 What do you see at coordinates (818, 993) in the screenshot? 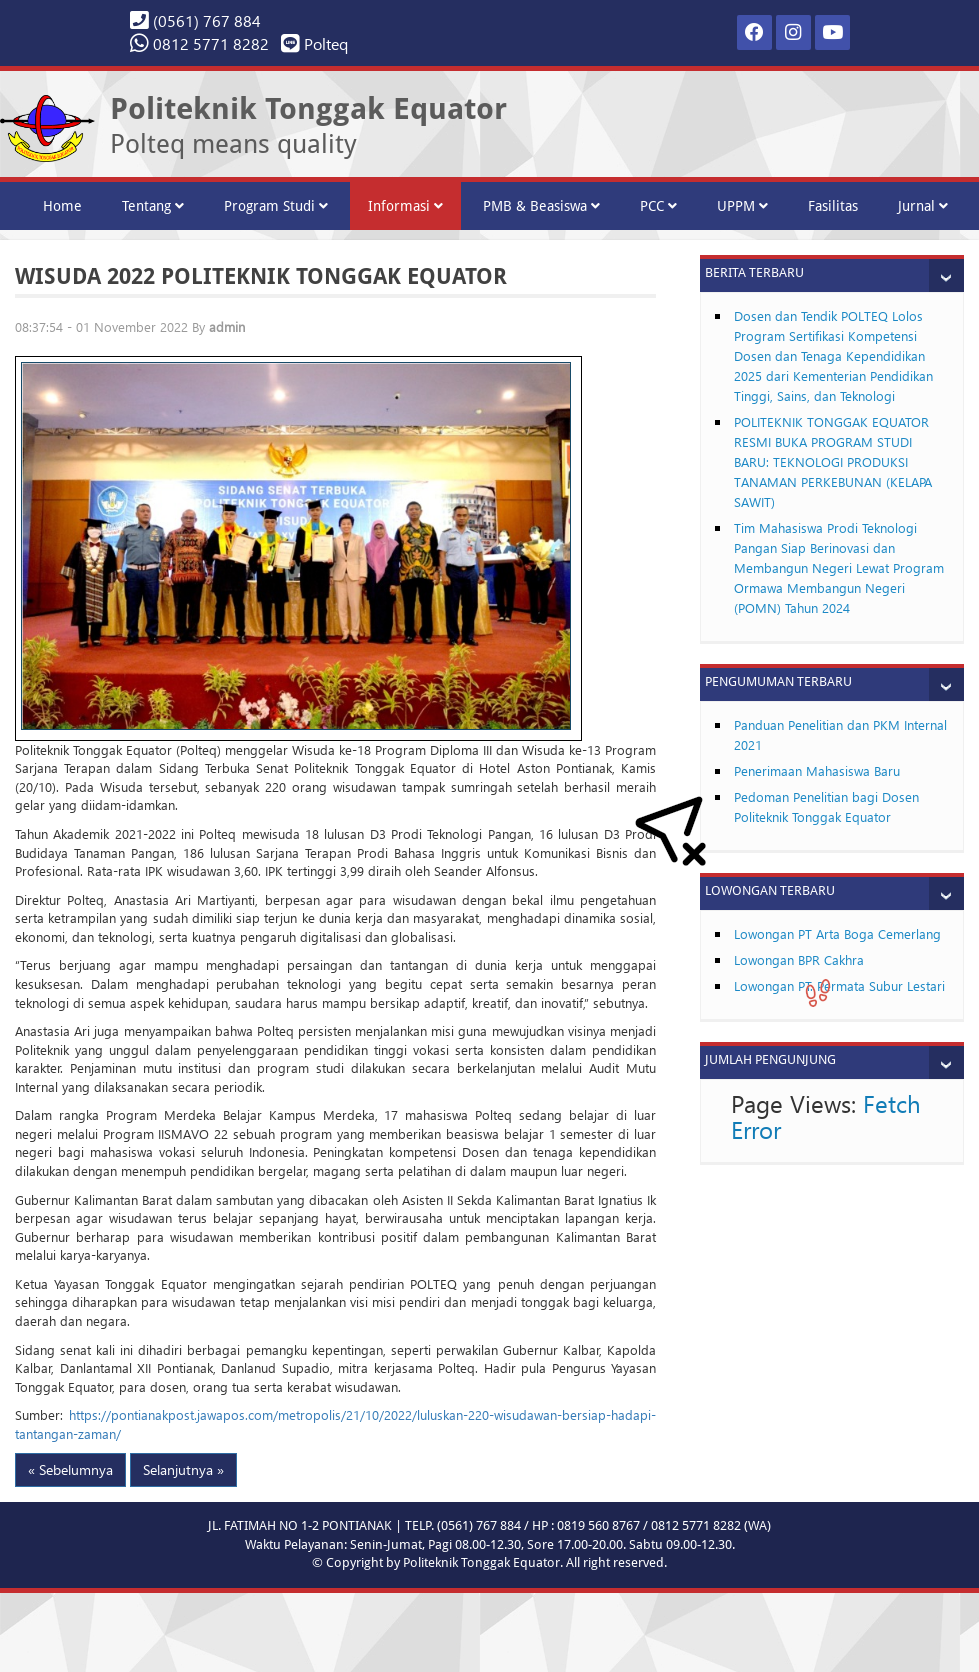
I see `track your steps or walking activity` at bounding box center [818, 993].